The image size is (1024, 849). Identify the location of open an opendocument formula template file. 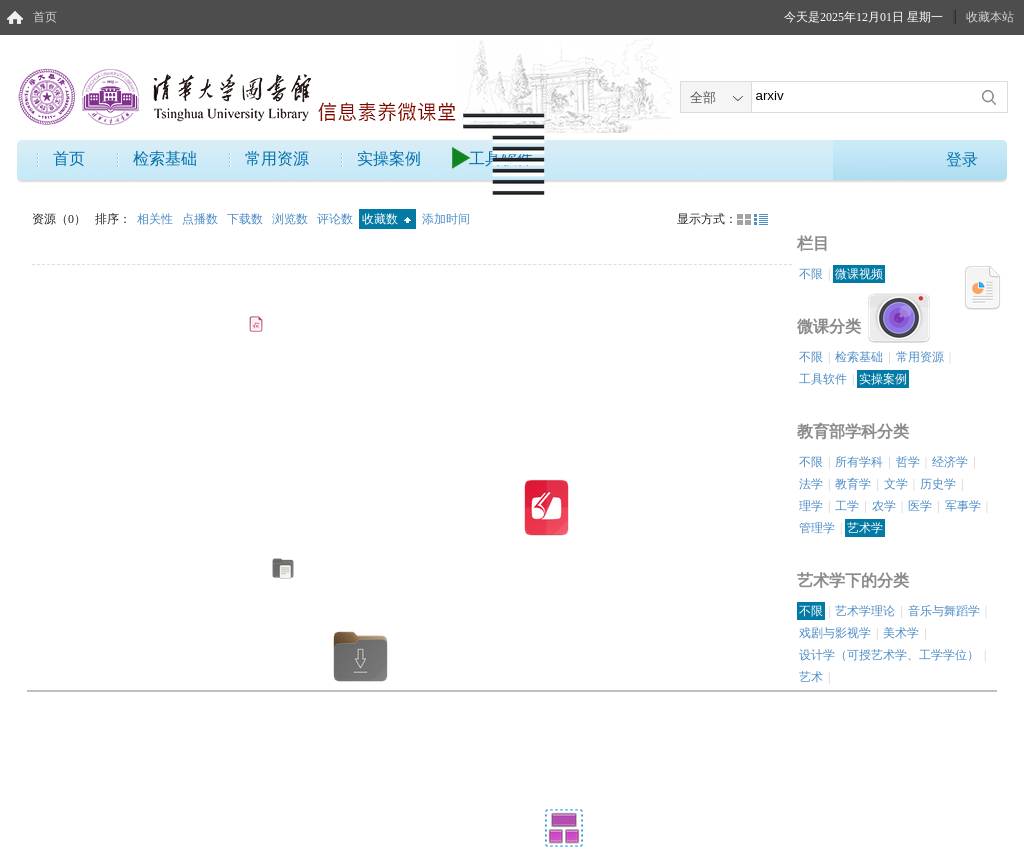
(256, 324).